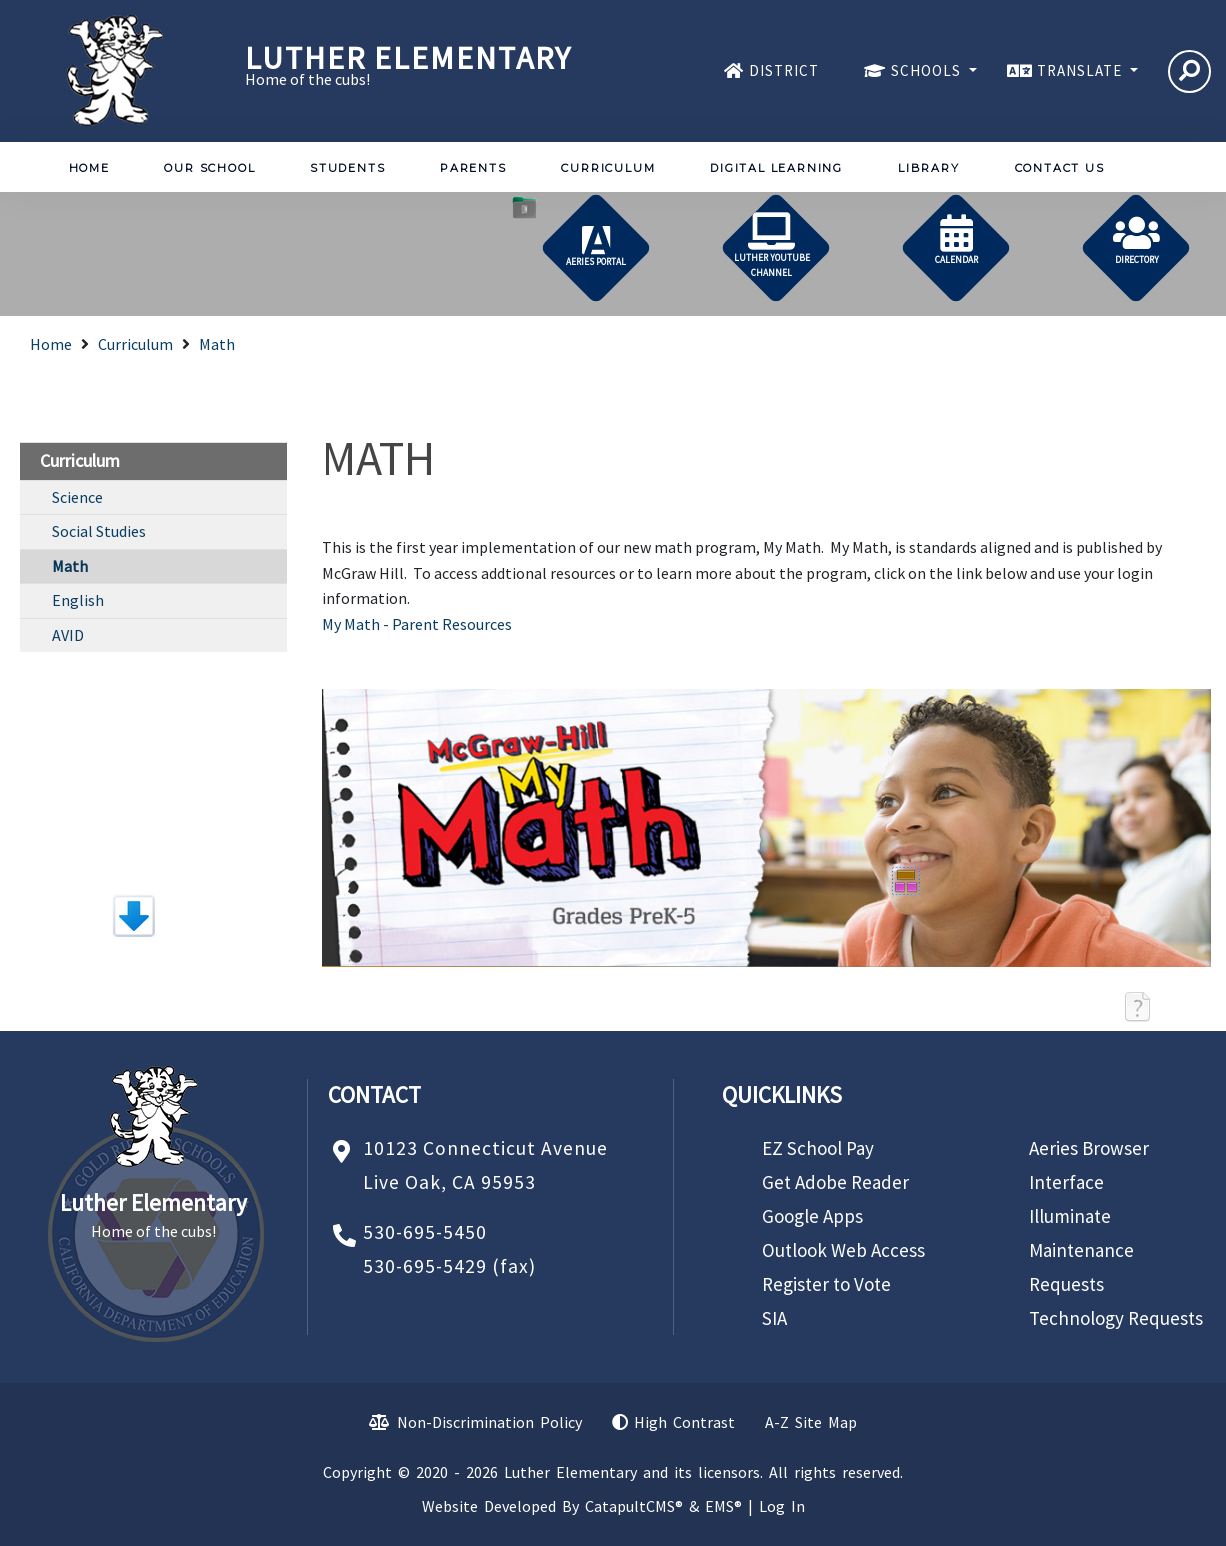  What do you see at coordinates (524, 207) in the screenshot?
I see `access your templates folder` at bounding box center [524, 207].